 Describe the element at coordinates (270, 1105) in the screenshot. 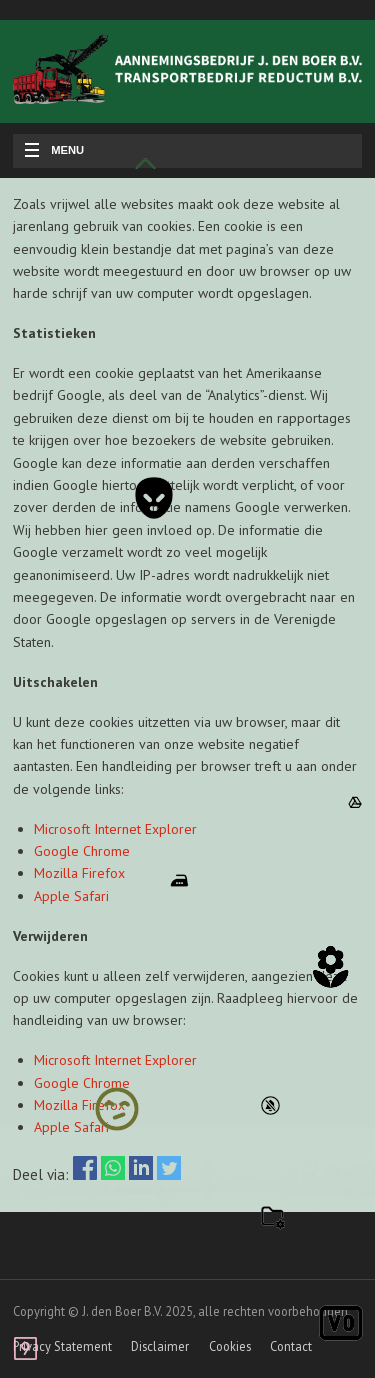

I see `mute notifications` at that location.